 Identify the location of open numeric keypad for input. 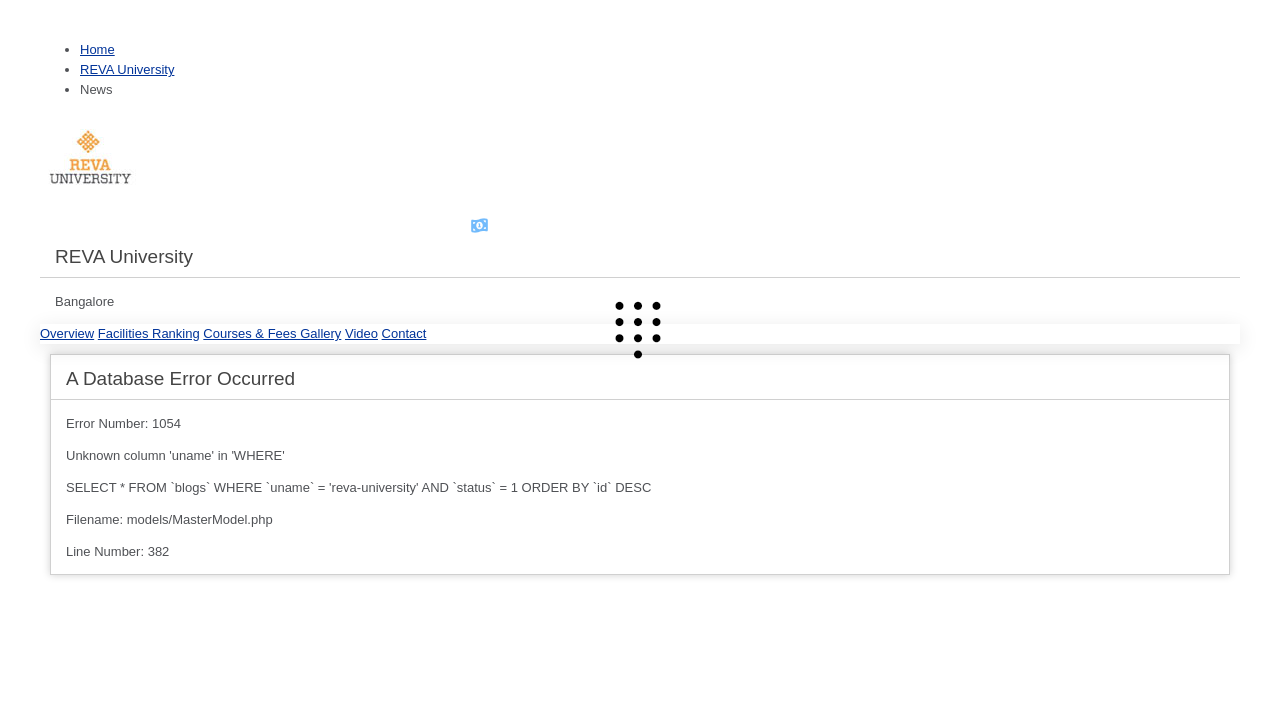
(638, 329).